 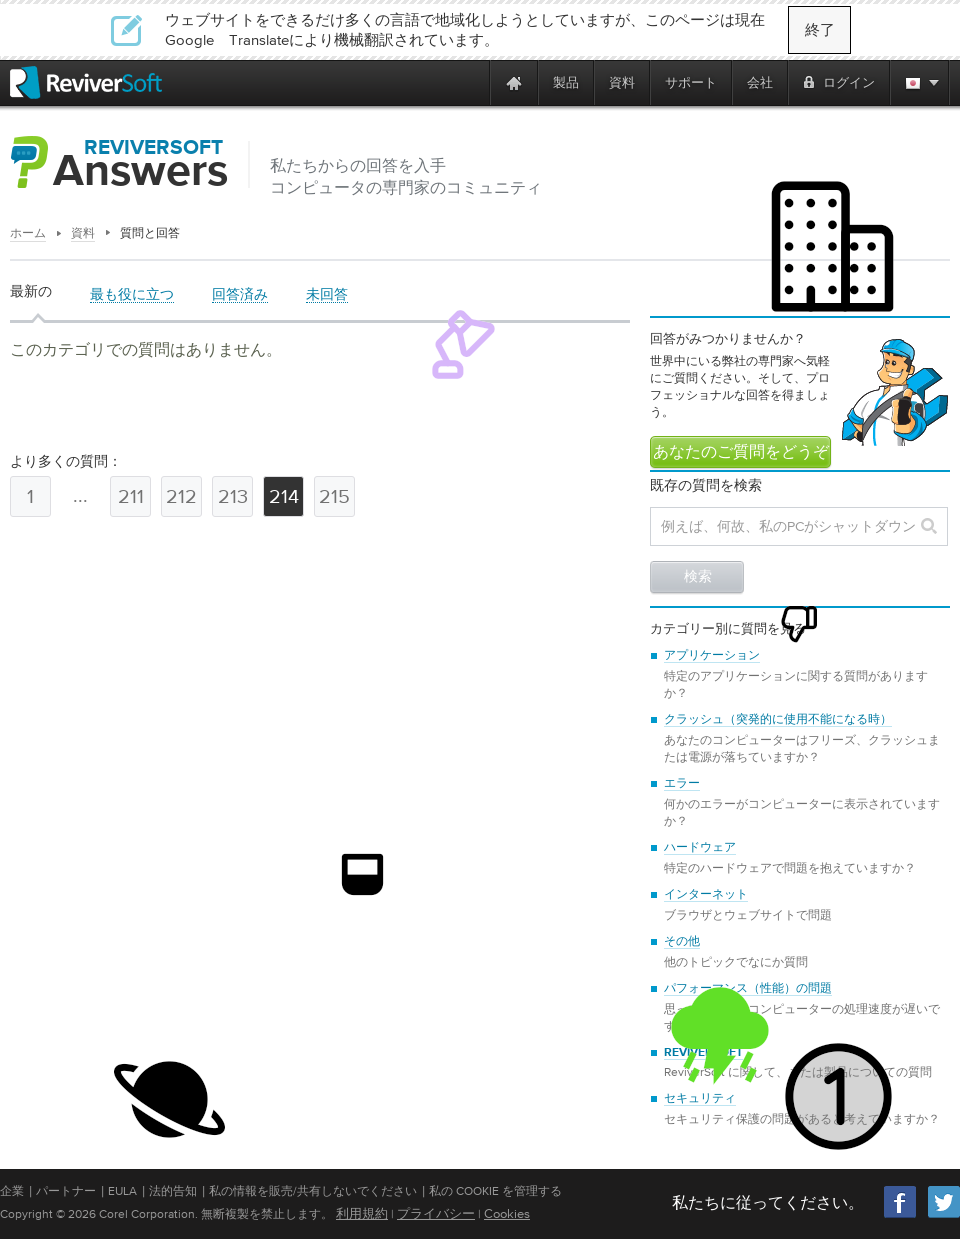 I want to click on explore global or worldwide content, so click(x=169, y=1099).